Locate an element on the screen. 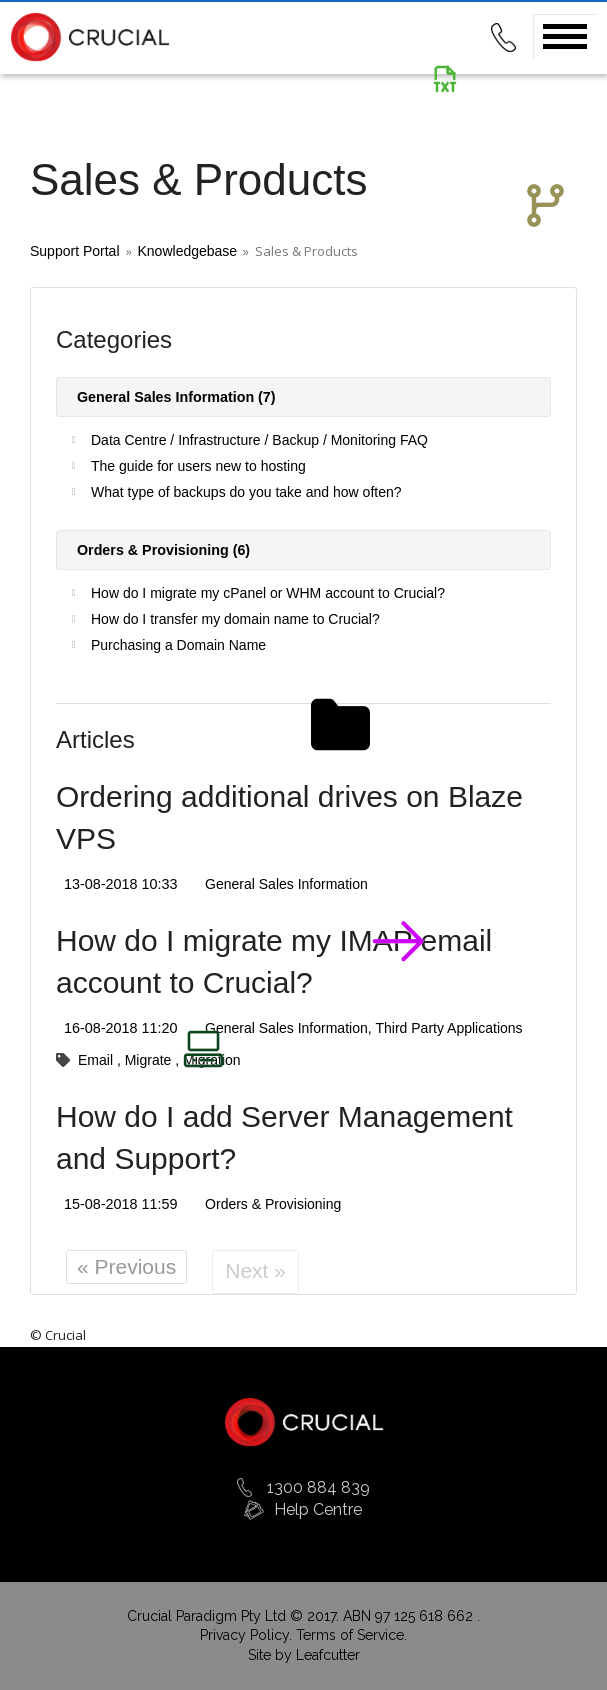  open github codespaces is located at coordinates (203, 1049).